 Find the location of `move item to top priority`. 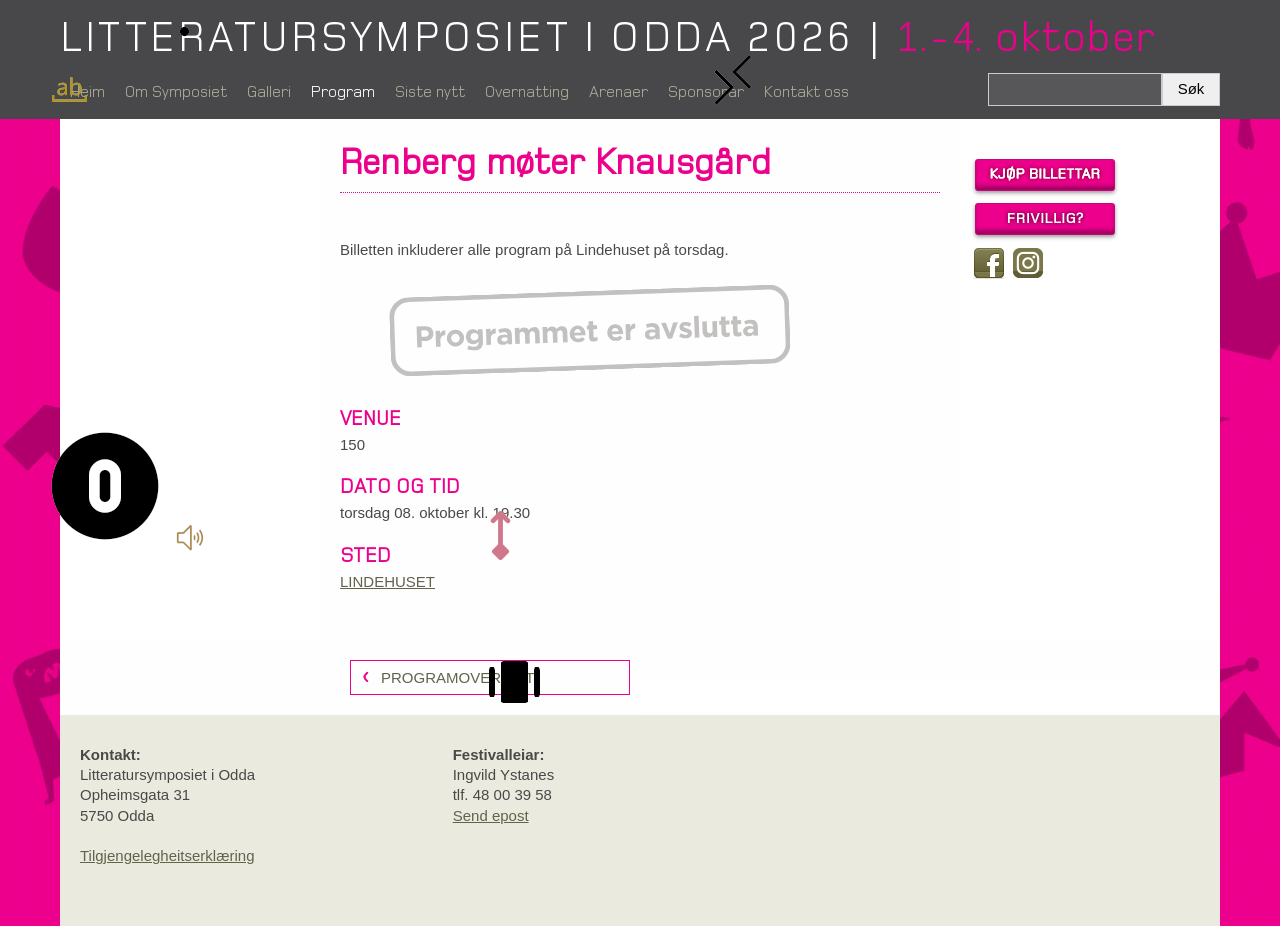

move item to top priority is located at coordinates (500, 535).